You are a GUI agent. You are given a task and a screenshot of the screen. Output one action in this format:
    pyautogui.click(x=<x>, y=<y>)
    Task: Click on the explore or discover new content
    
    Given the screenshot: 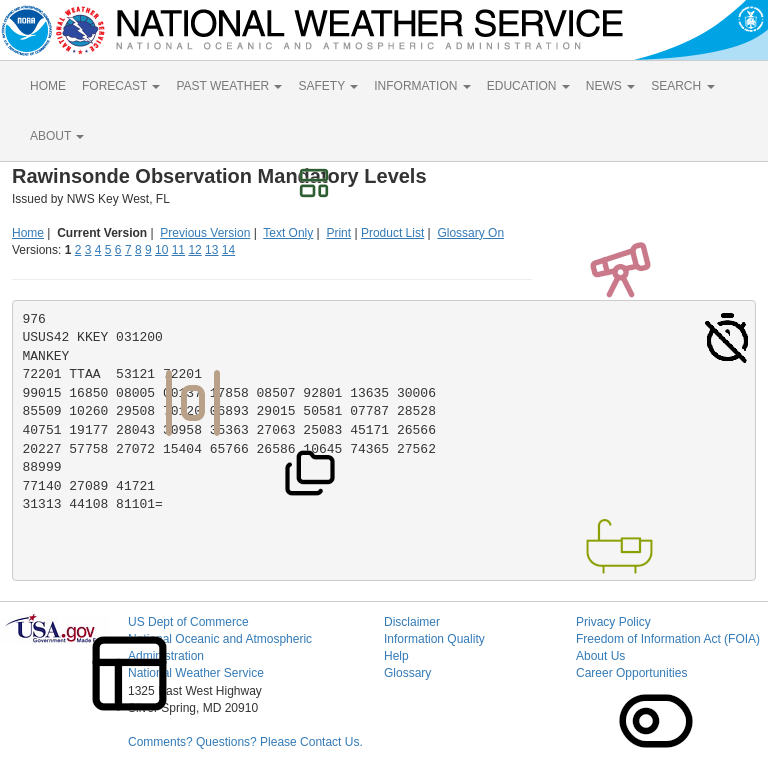 What is the action you would take?
    pyautogui.click(x=620, y=269)
    